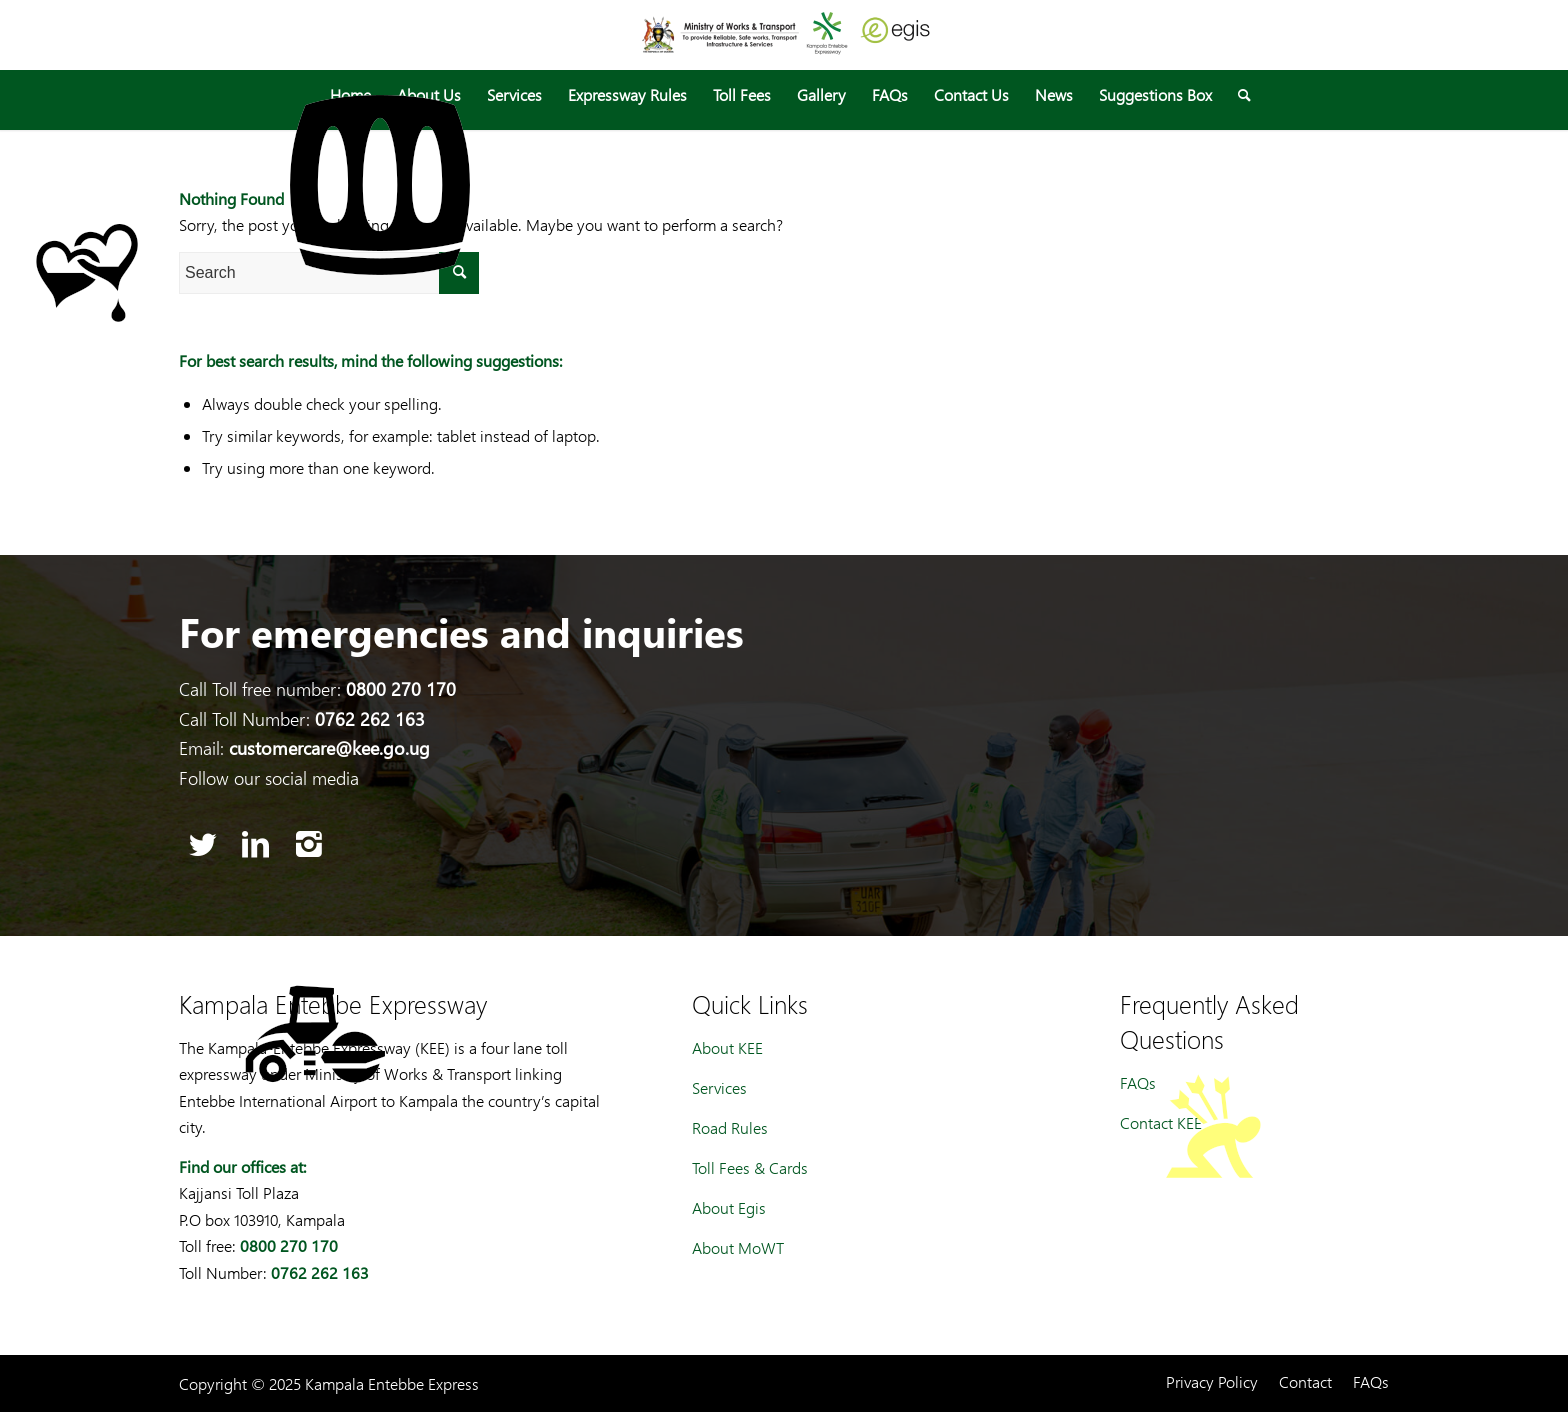  I want to click on indicates defeated enemy or fallen character, so click(1213, 1125).